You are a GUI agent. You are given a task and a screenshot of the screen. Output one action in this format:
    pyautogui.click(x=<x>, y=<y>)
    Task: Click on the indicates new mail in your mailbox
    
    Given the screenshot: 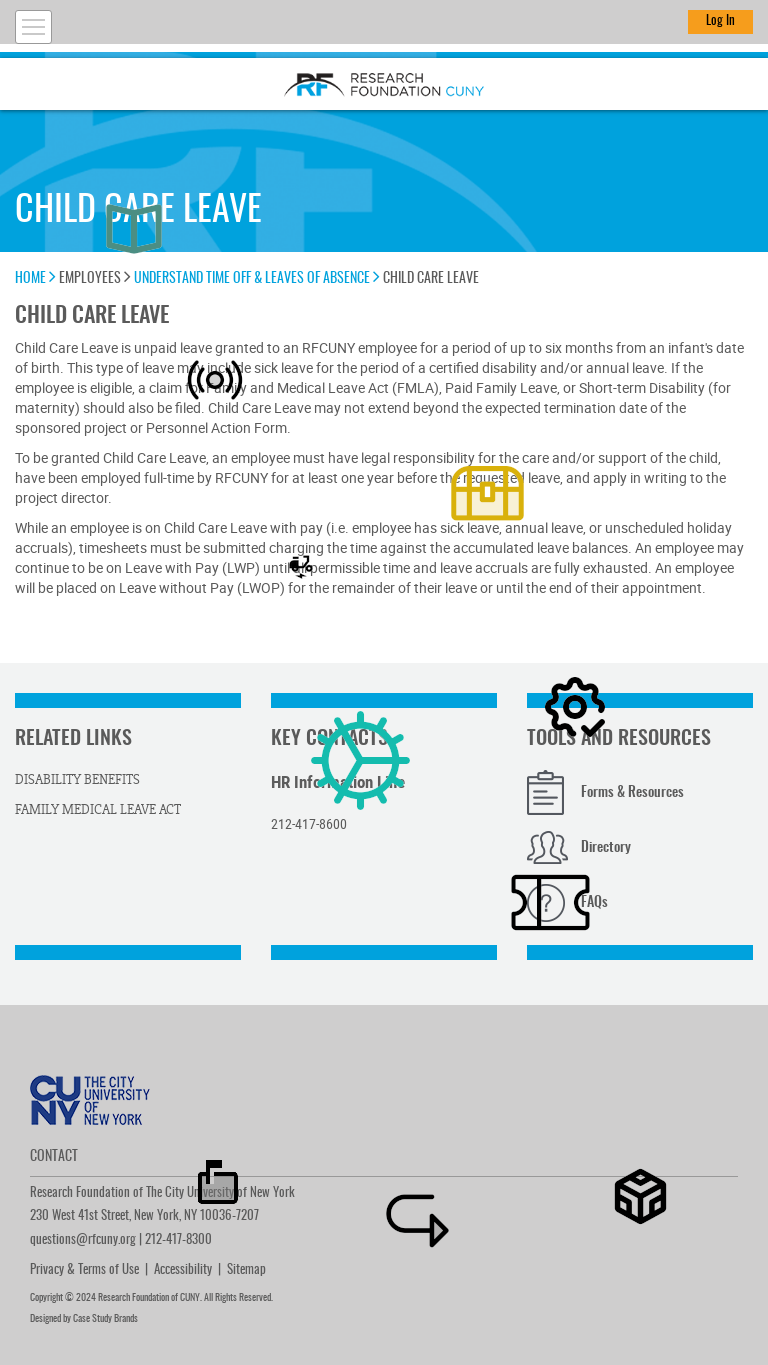 What is the action you would take?
    pyautogui.click(x=218, y=1184)
    